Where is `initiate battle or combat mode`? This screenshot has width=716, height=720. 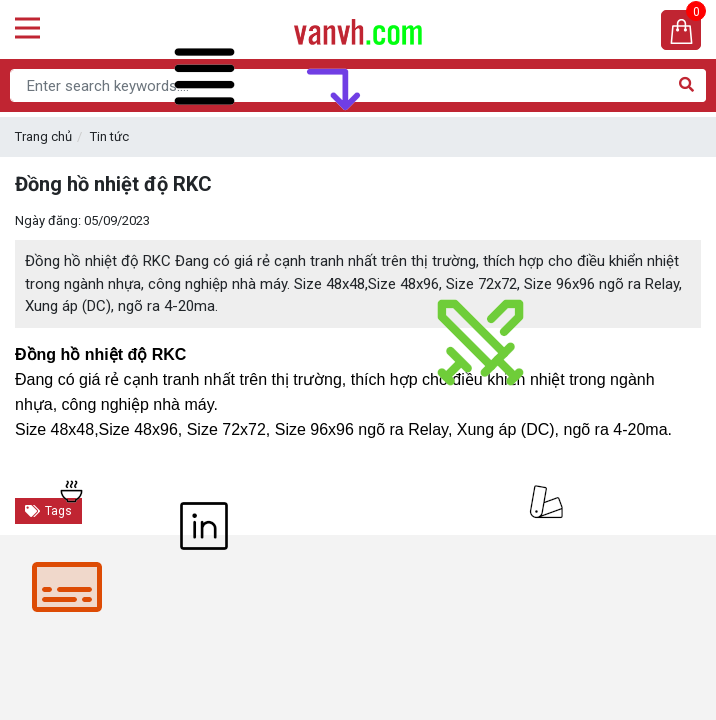 initiate battle or combat mode is located at coordinates (480, 342).